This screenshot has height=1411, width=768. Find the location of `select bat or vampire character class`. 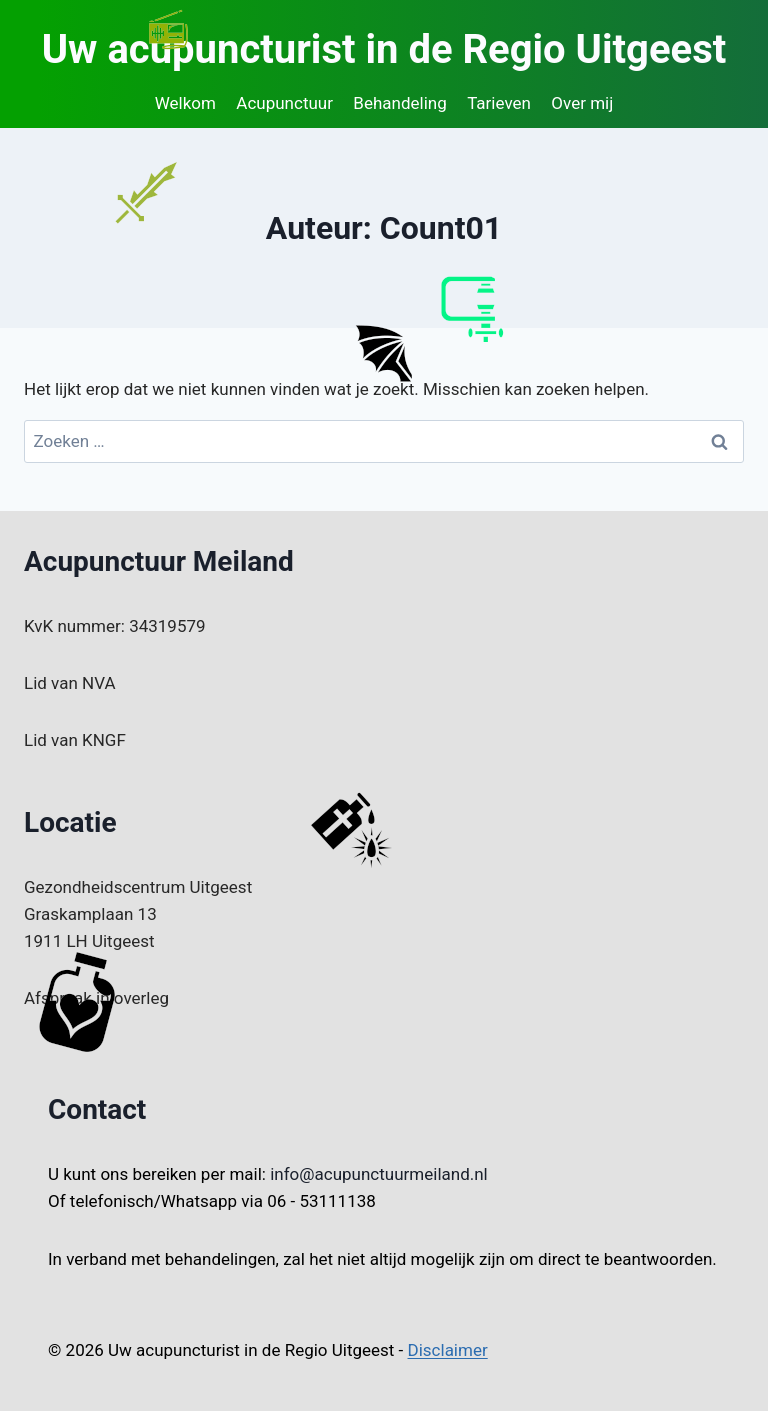

select bat or vampire character class is located at coordinates (383, 353).